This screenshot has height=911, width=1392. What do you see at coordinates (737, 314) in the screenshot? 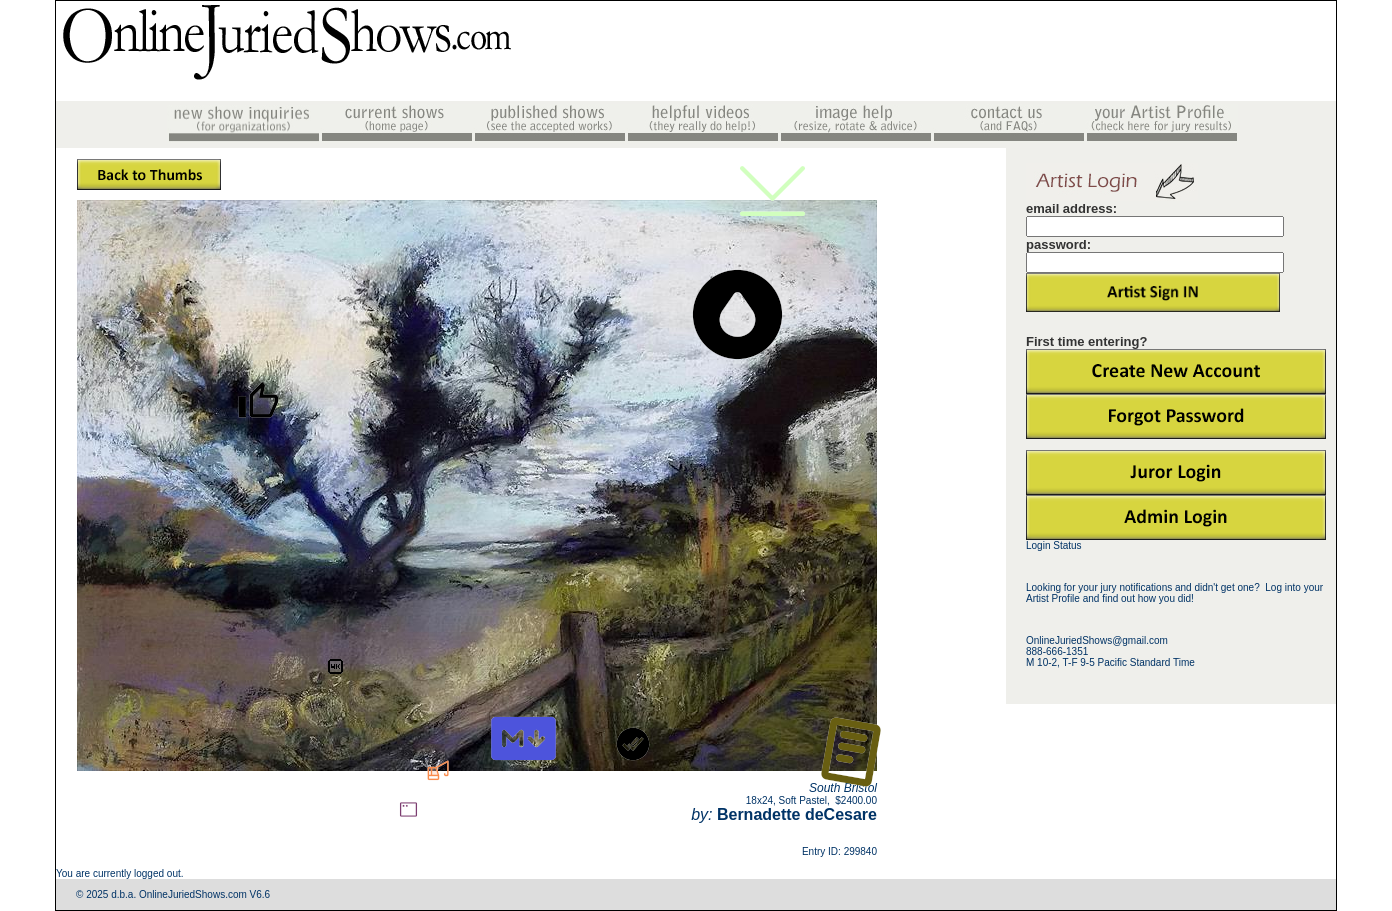
I see `adjust color or ink settings` at bounding box center [737, 314].